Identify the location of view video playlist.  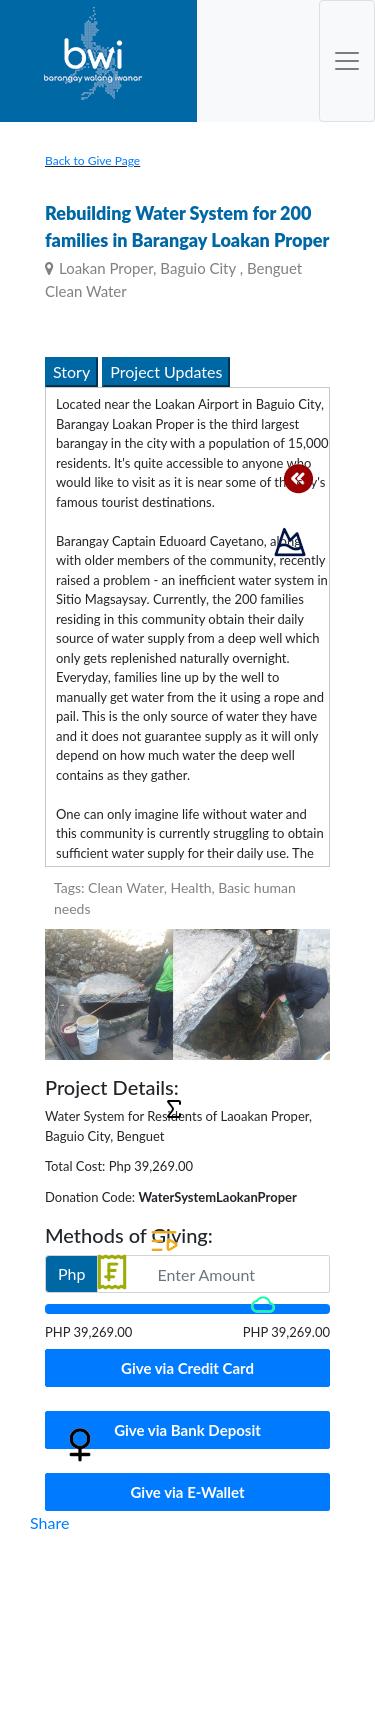
(164, 1241).